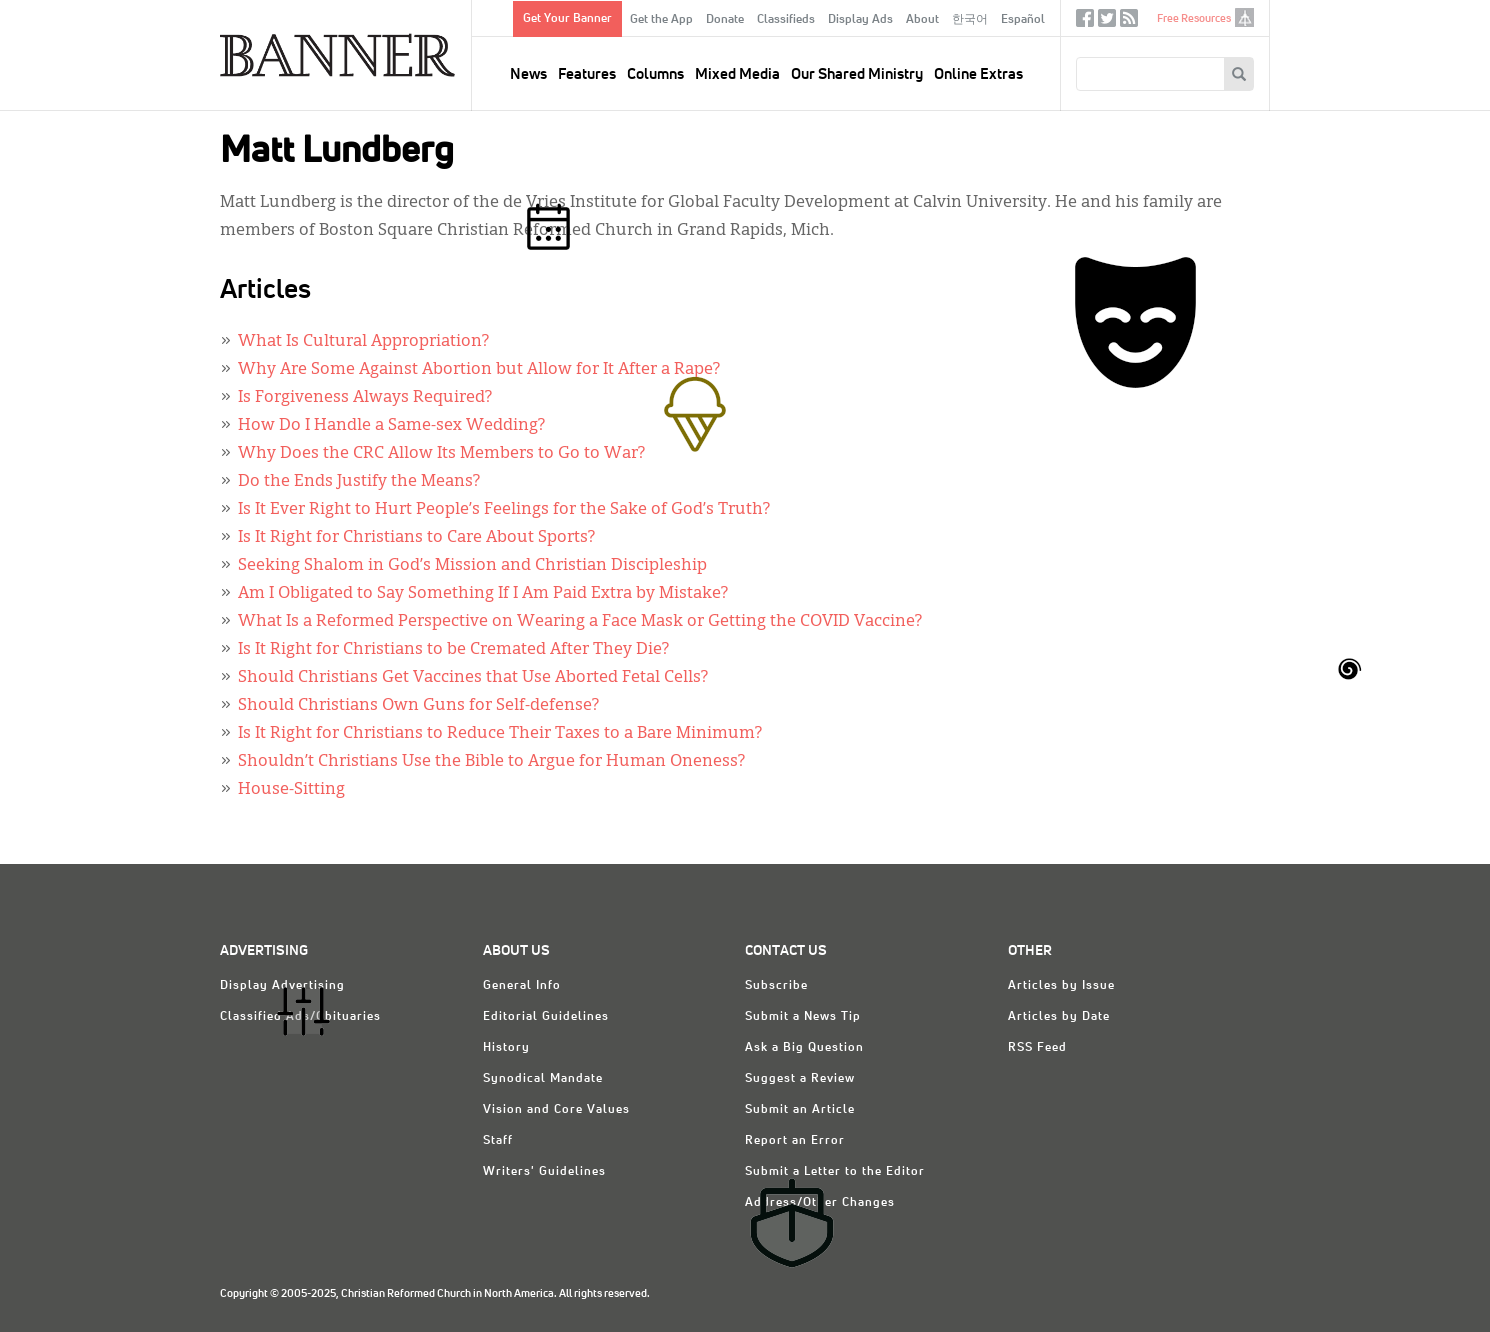  I want to click on access boat or marine transportation options, so click(792, 1223).